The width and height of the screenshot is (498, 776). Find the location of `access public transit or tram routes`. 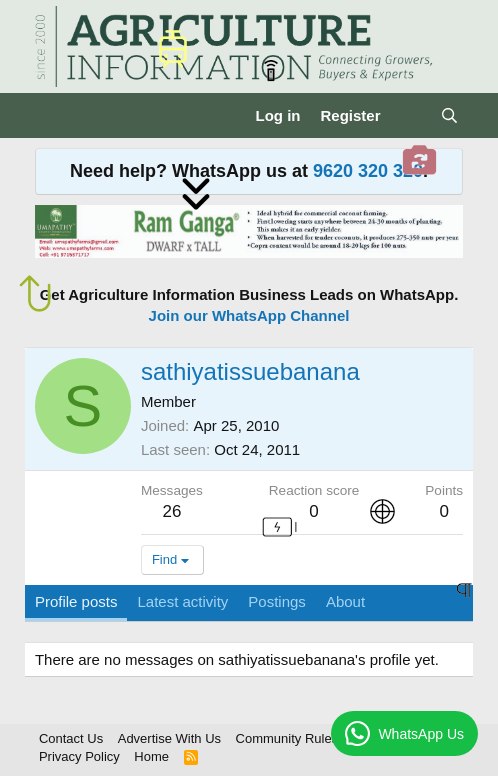

access public transit or tram routes is located at coordinates (173, 49).